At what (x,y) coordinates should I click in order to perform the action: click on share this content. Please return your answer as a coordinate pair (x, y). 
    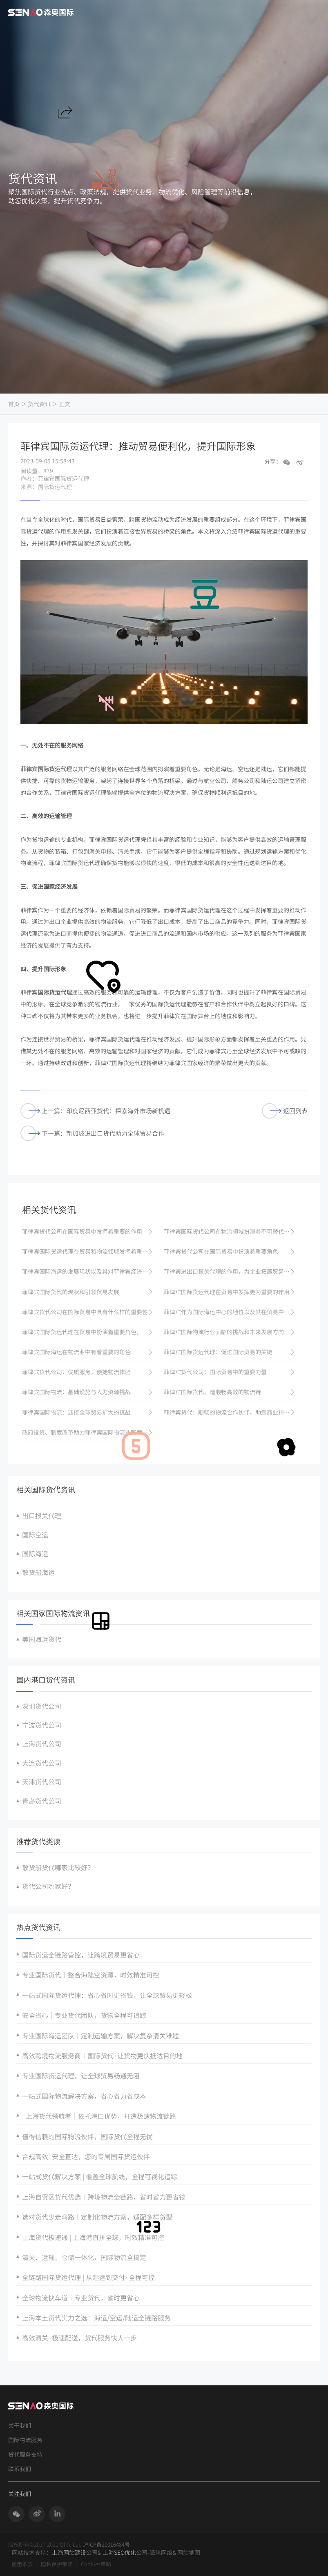
    Looking at the image, I should click on (65, 112).